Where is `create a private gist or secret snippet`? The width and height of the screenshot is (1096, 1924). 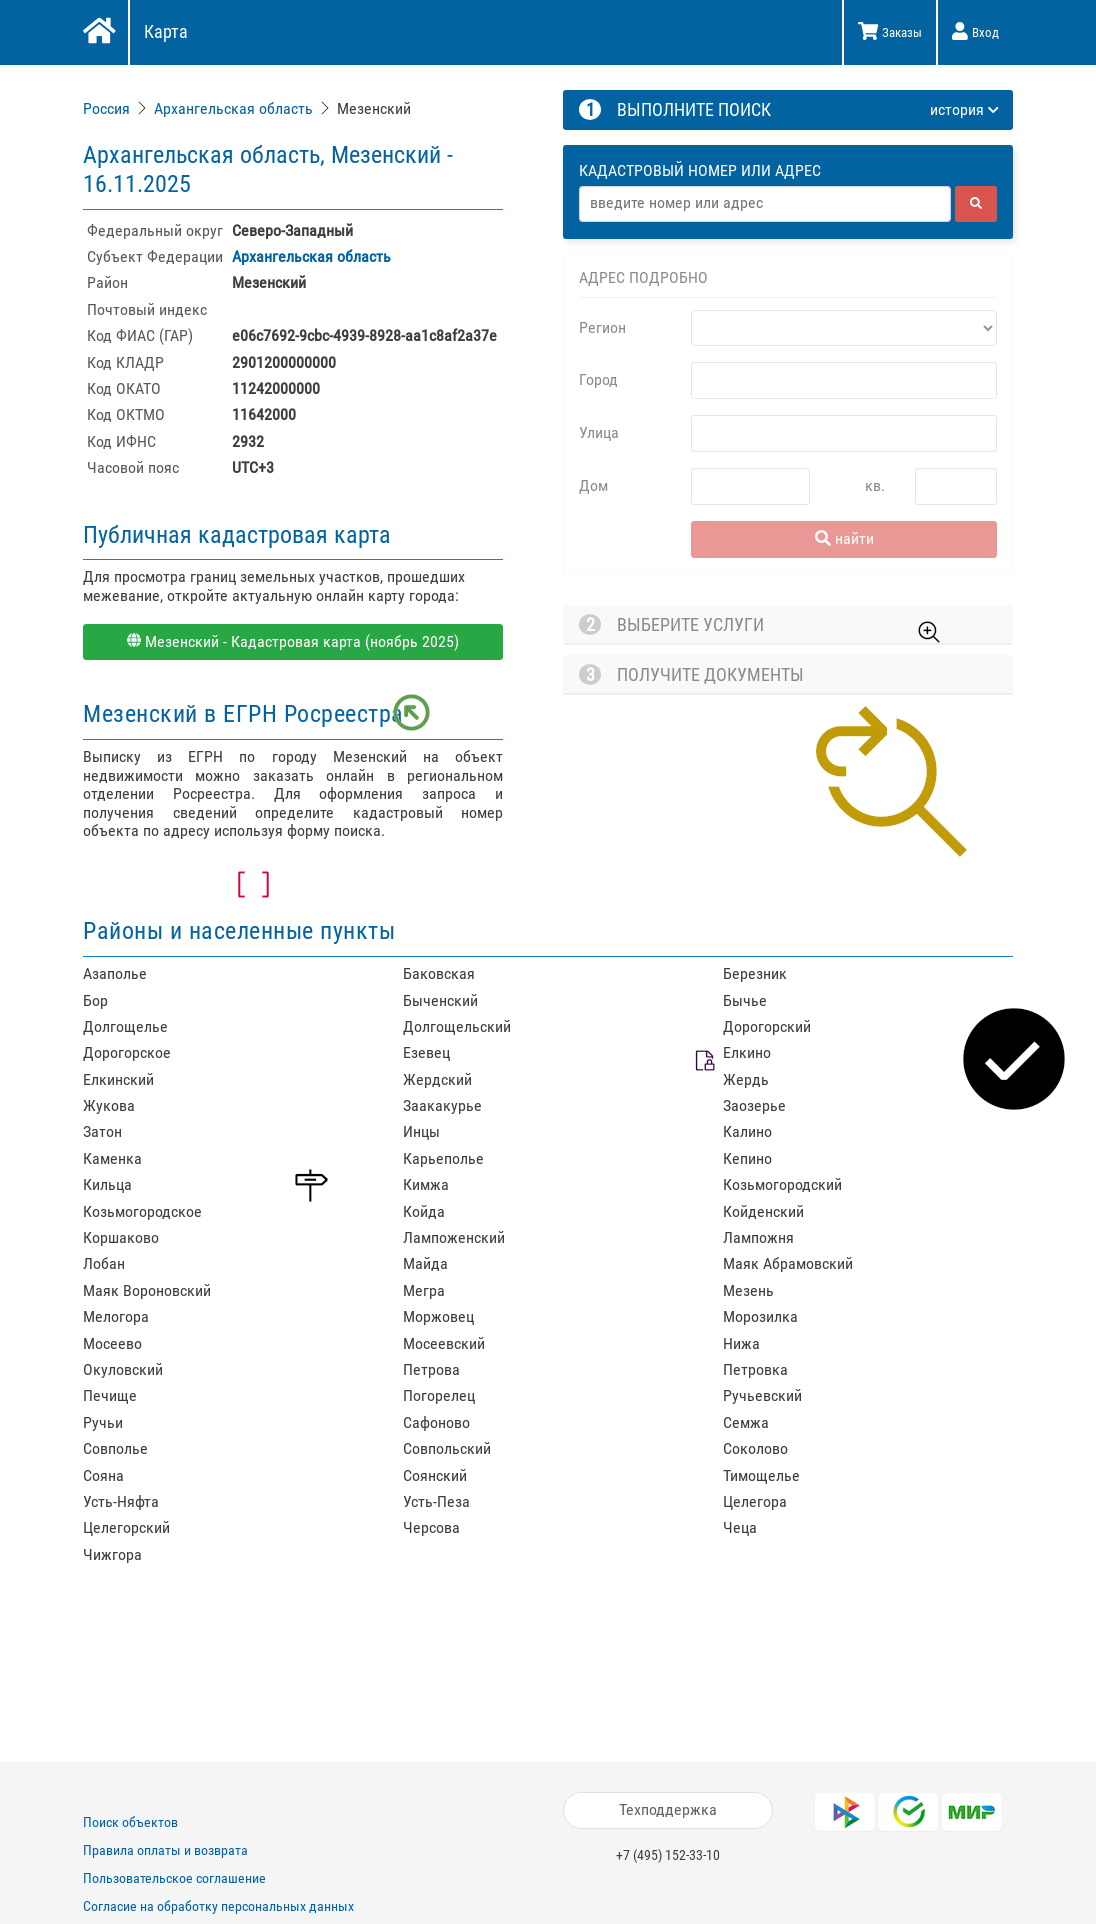
create a private gist or secret snippet is located at coordinates (704, 1060).